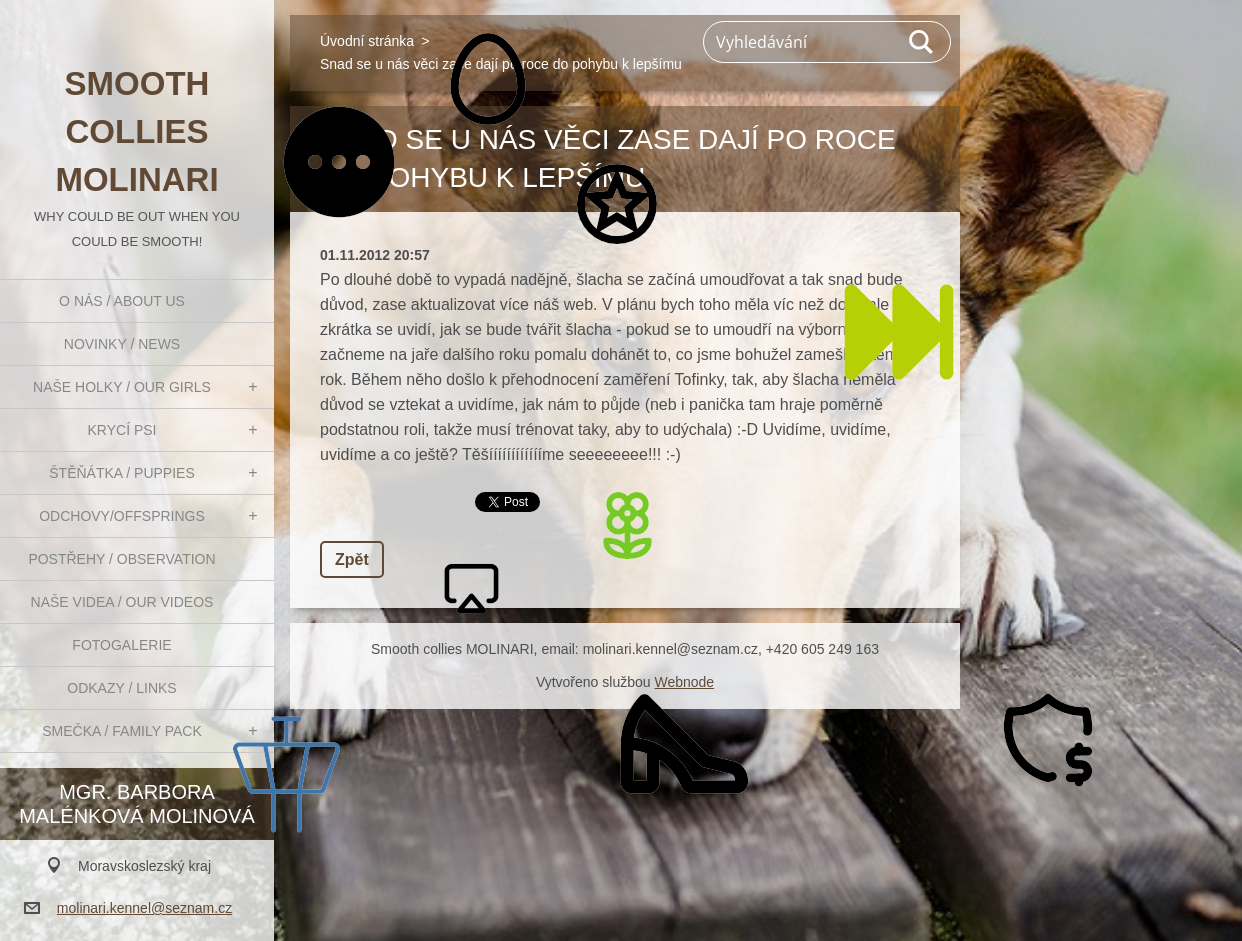 Image resolution: width=1242 pixels, height=941 pixels. I want to click on access garden or plant care features, so click(627, 525).